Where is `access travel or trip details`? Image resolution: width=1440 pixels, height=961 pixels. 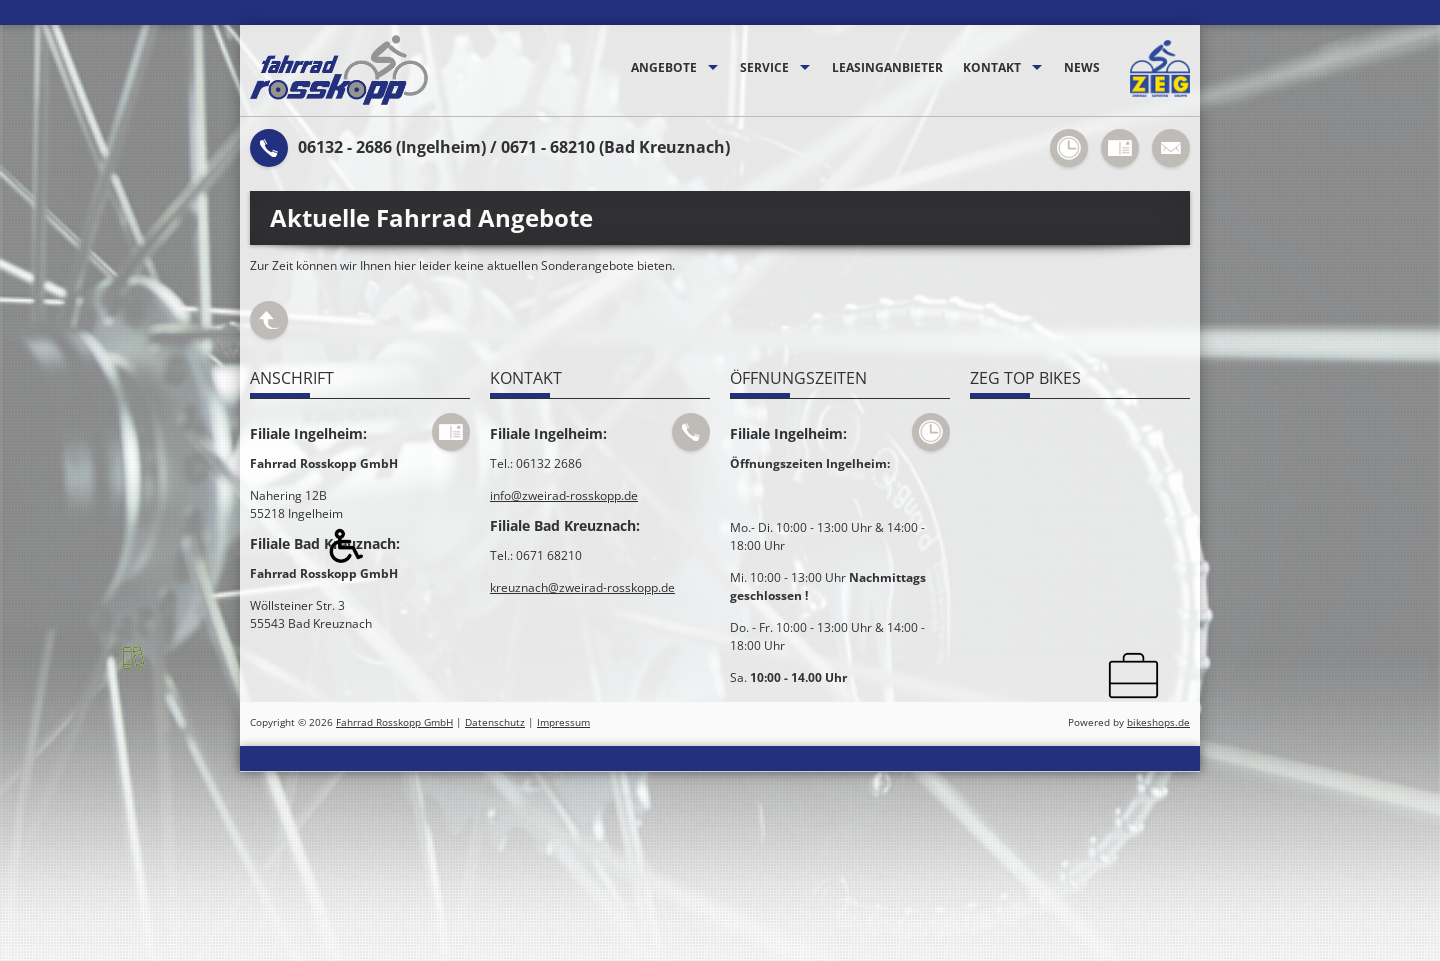 access travel or trip details is located at coordinates (1133, 677).